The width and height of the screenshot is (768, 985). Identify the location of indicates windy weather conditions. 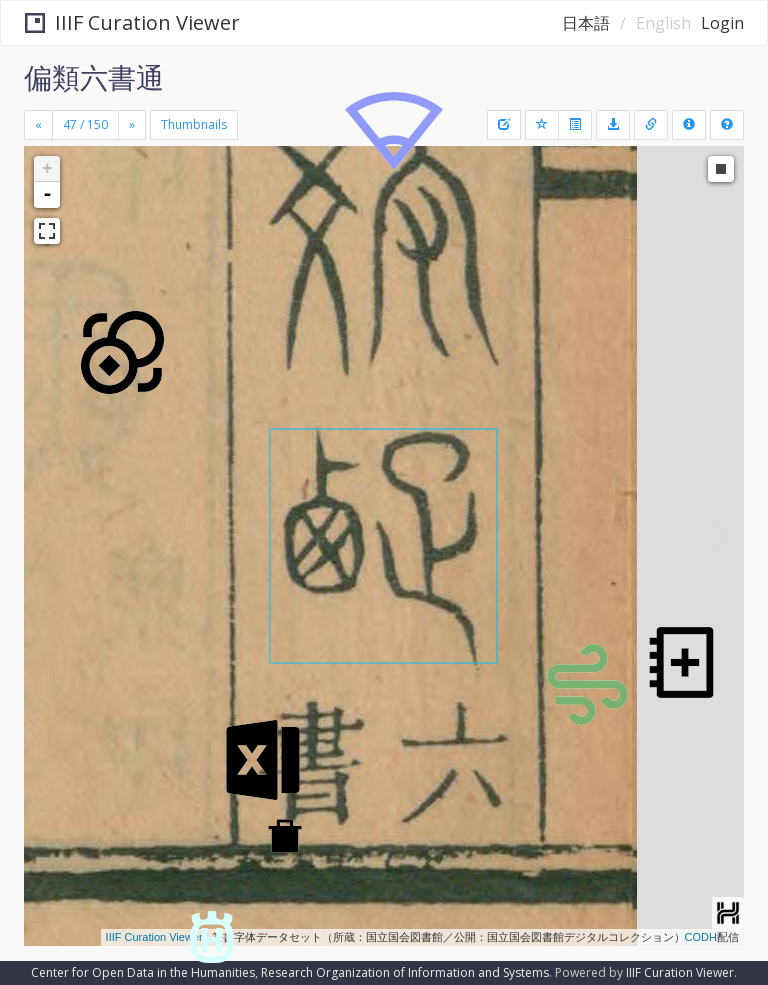
(587, 684).